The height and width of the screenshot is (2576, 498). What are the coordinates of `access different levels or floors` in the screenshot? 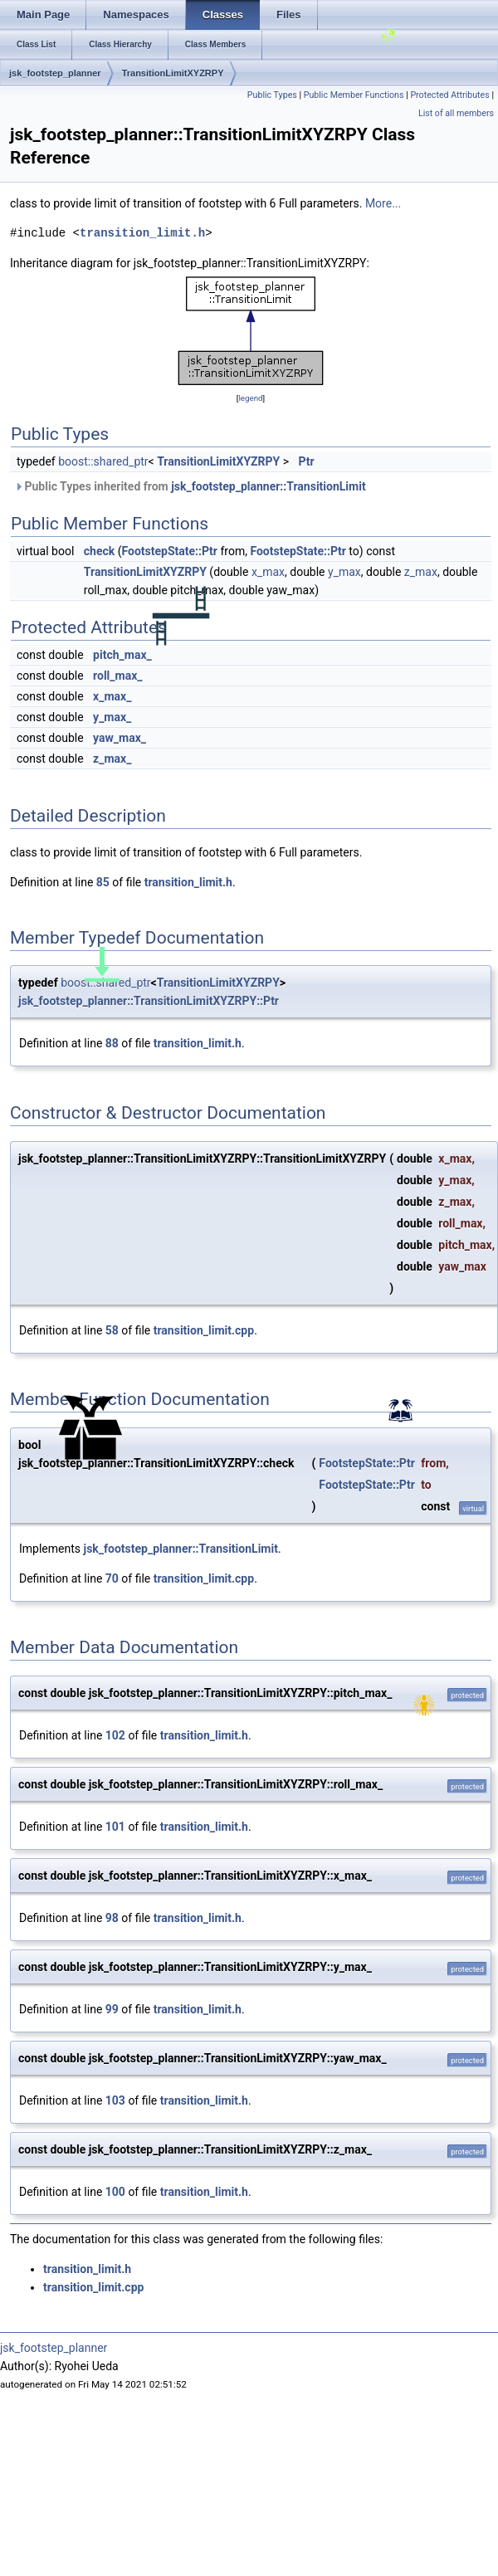 It's located at (181, 616).